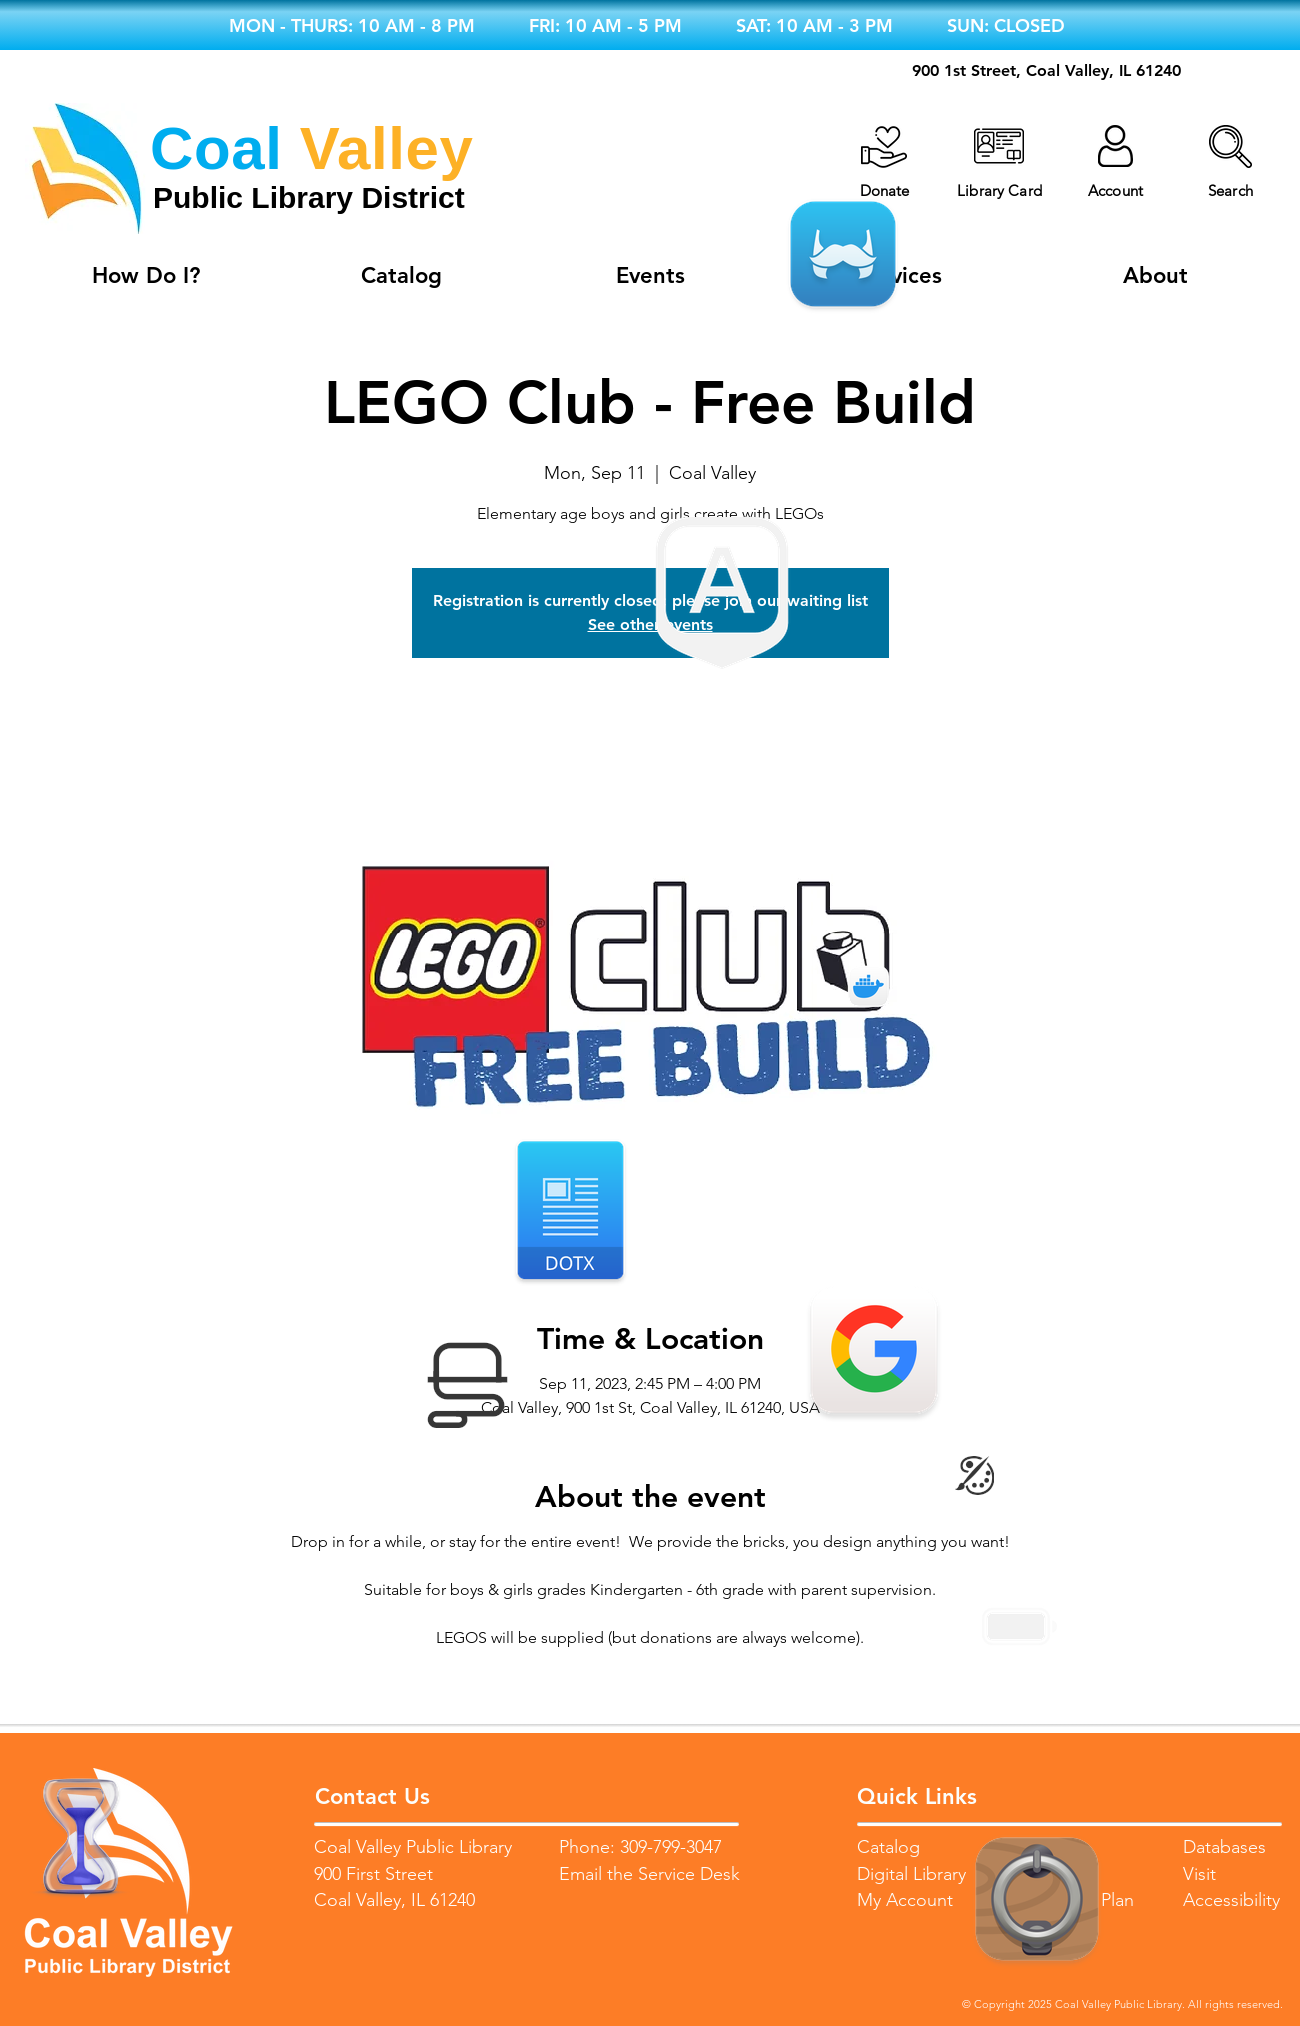  I want to click on connect to a USB dock or hub, so click(467, 1382).